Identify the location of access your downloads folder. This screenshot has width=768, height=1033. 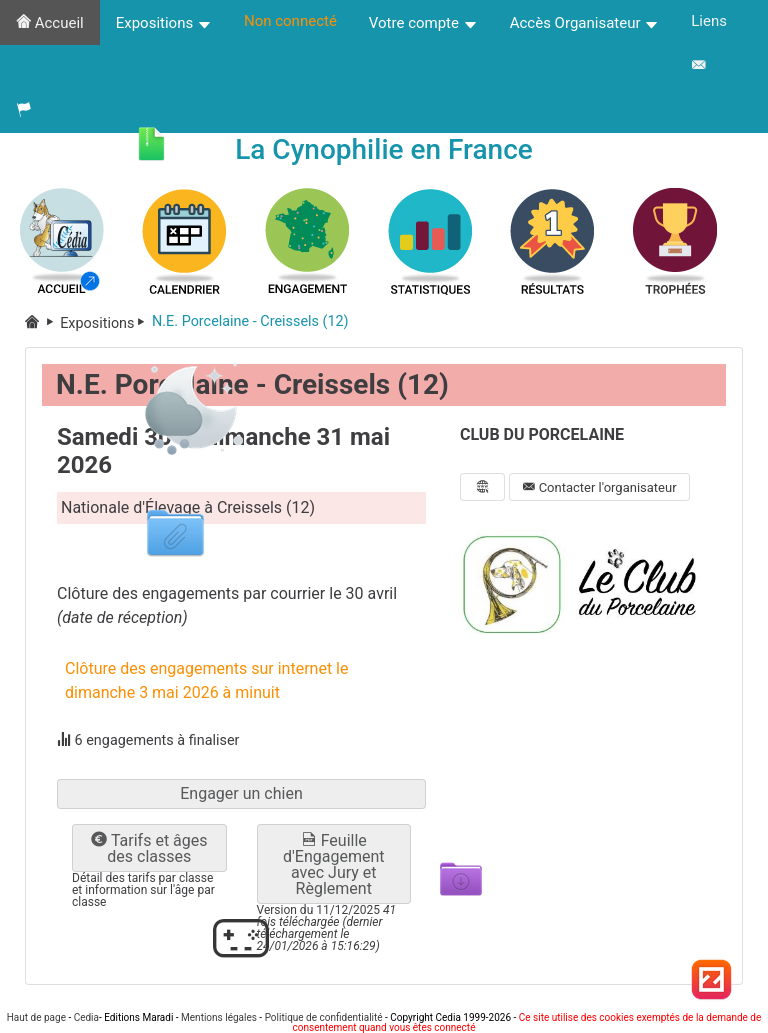
(461, 879).